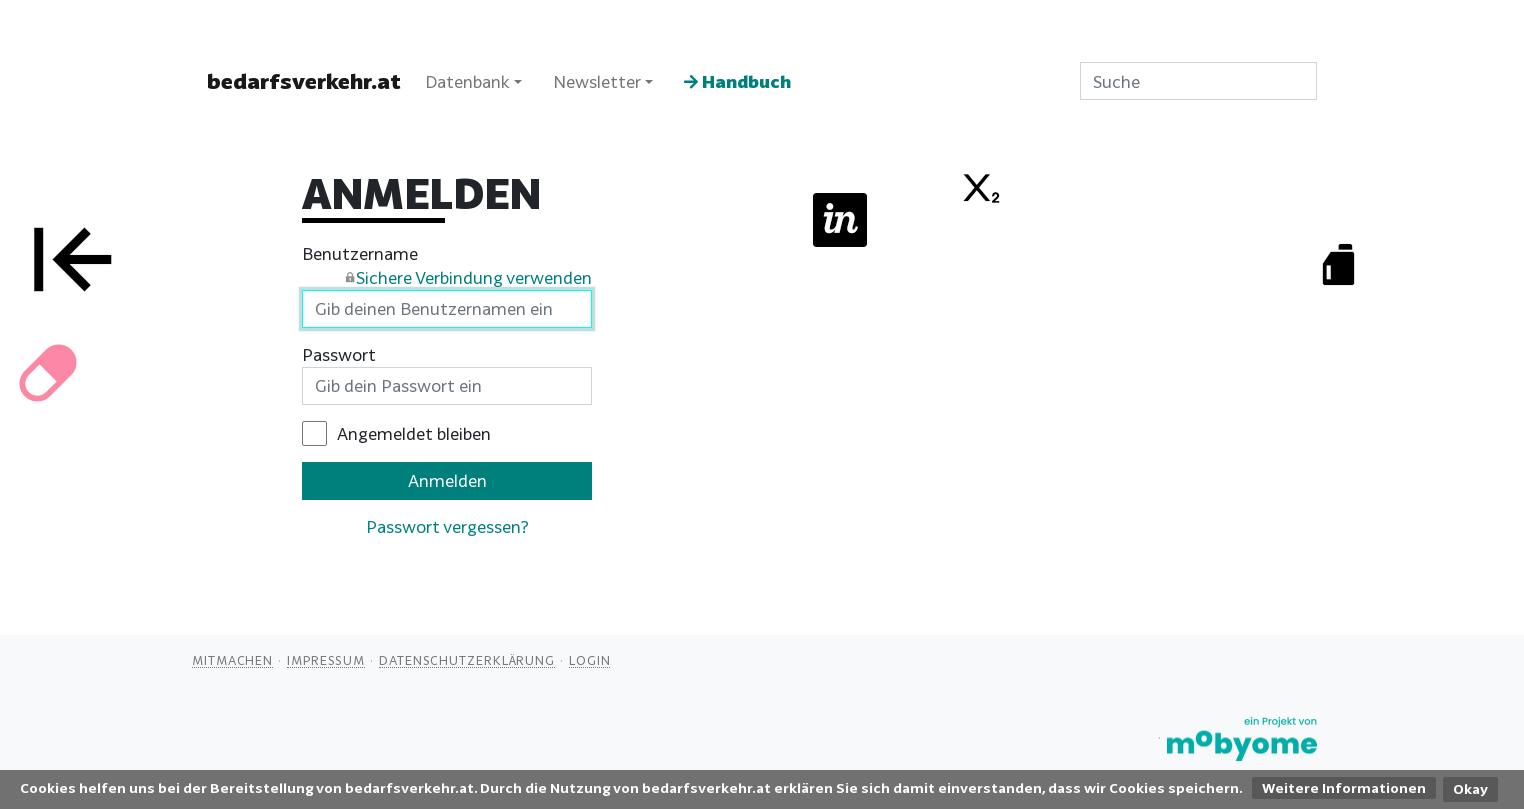 The image size is (1524, 809). Describe the element at coordinates (48, 373) in the screenshot. I see `access medication or pharmacy features` at that location.